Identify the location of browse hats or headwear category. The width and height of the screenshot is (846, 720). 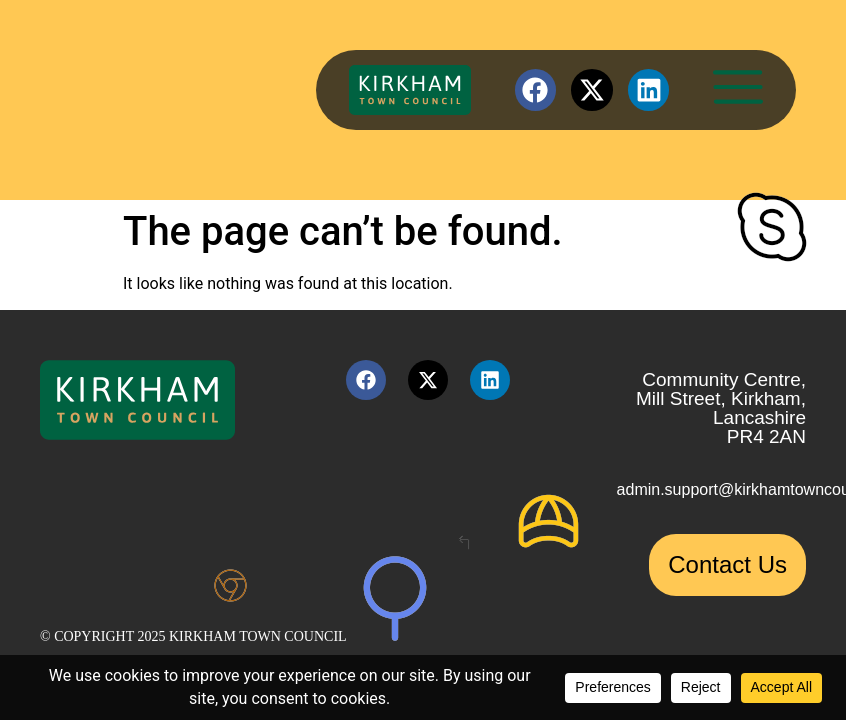
(548, 524).